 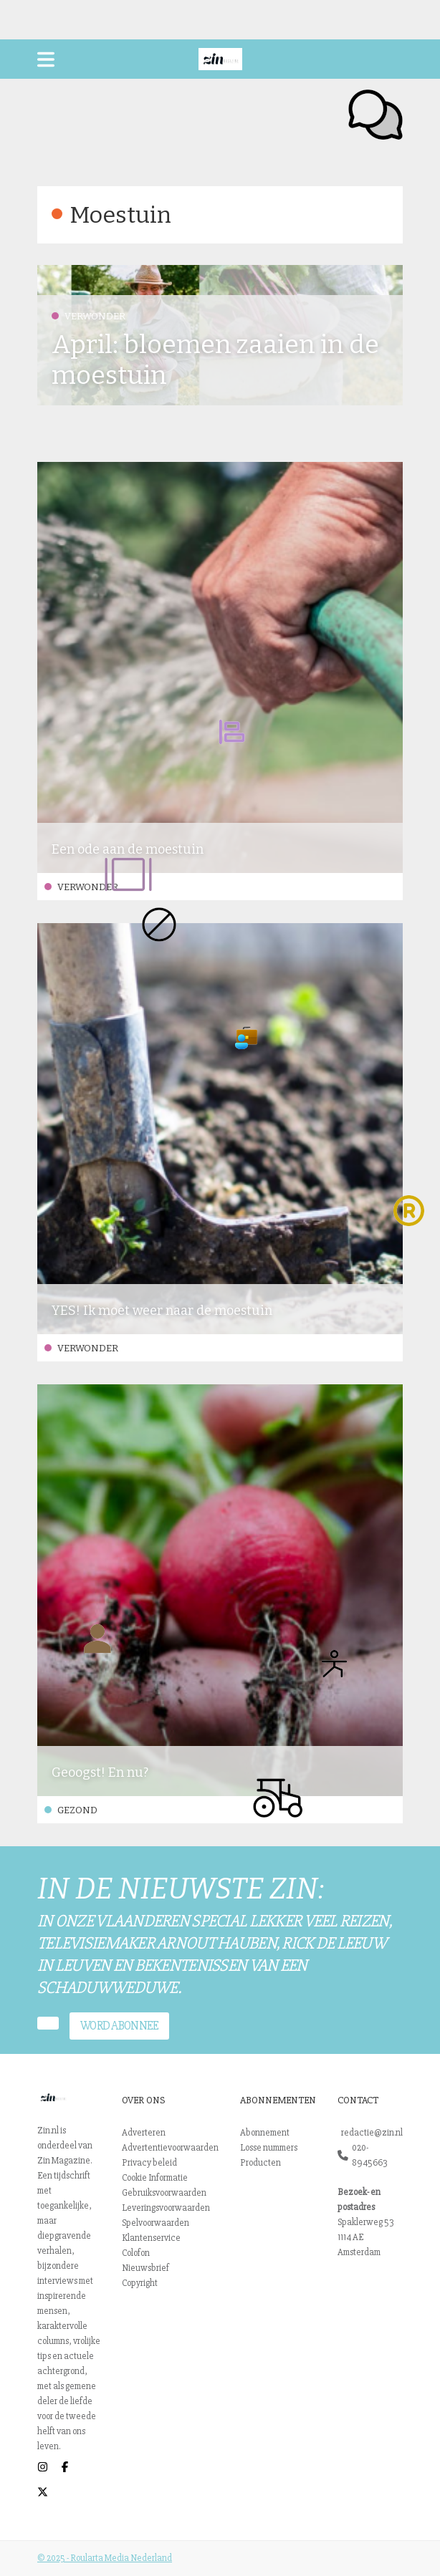 I want to click on view your profile, so click(x=97, y=1639).